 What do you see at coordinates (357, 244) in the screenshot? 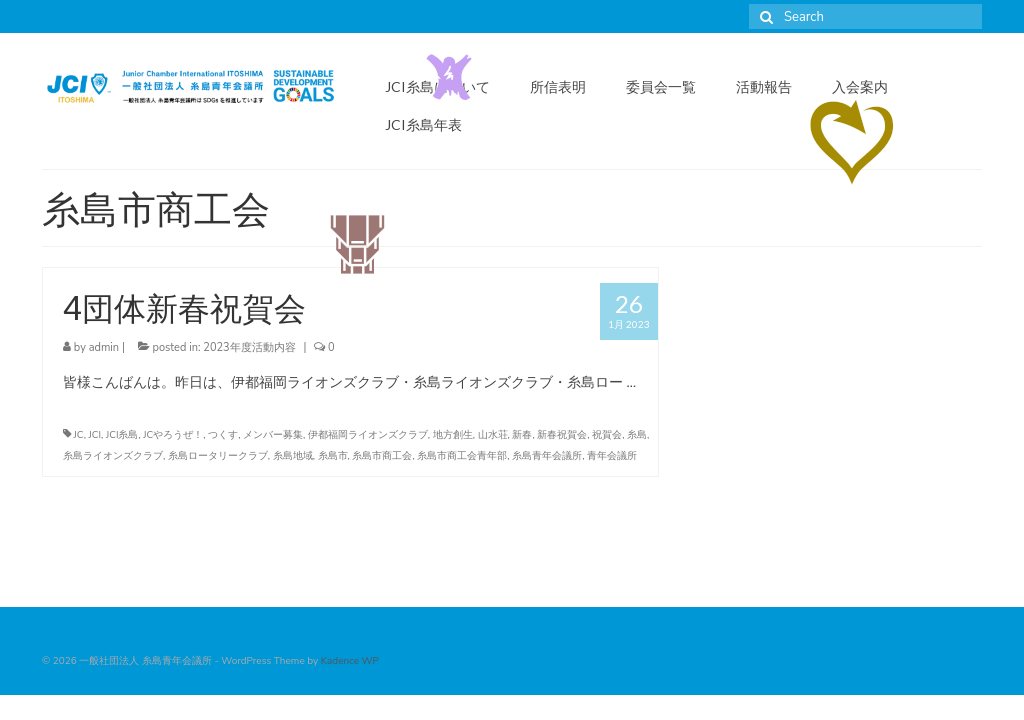
I see `equip metal scale armor` at bounding box center [357, 244].